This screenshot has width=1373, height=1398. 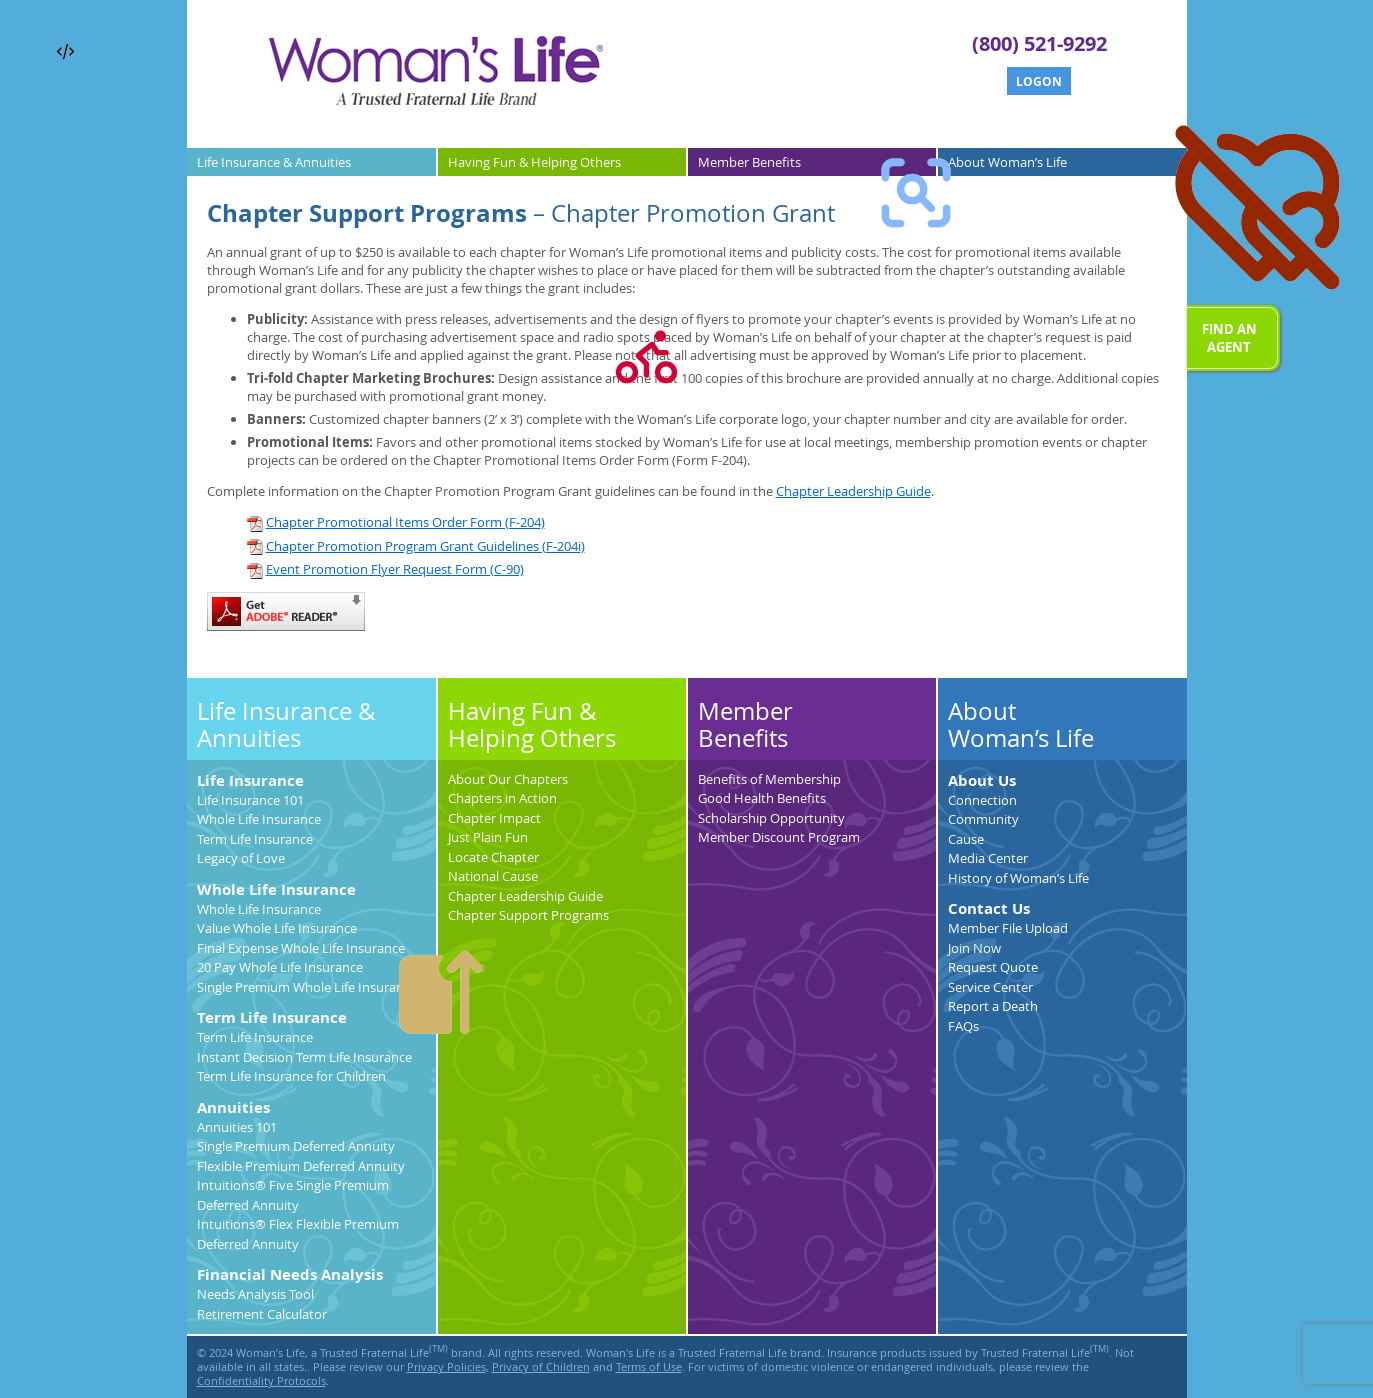 What do you see at coordinates (438, 994) in the screenshot?
I see `auto-fit content to top of container` at bounding box center [438, 994].